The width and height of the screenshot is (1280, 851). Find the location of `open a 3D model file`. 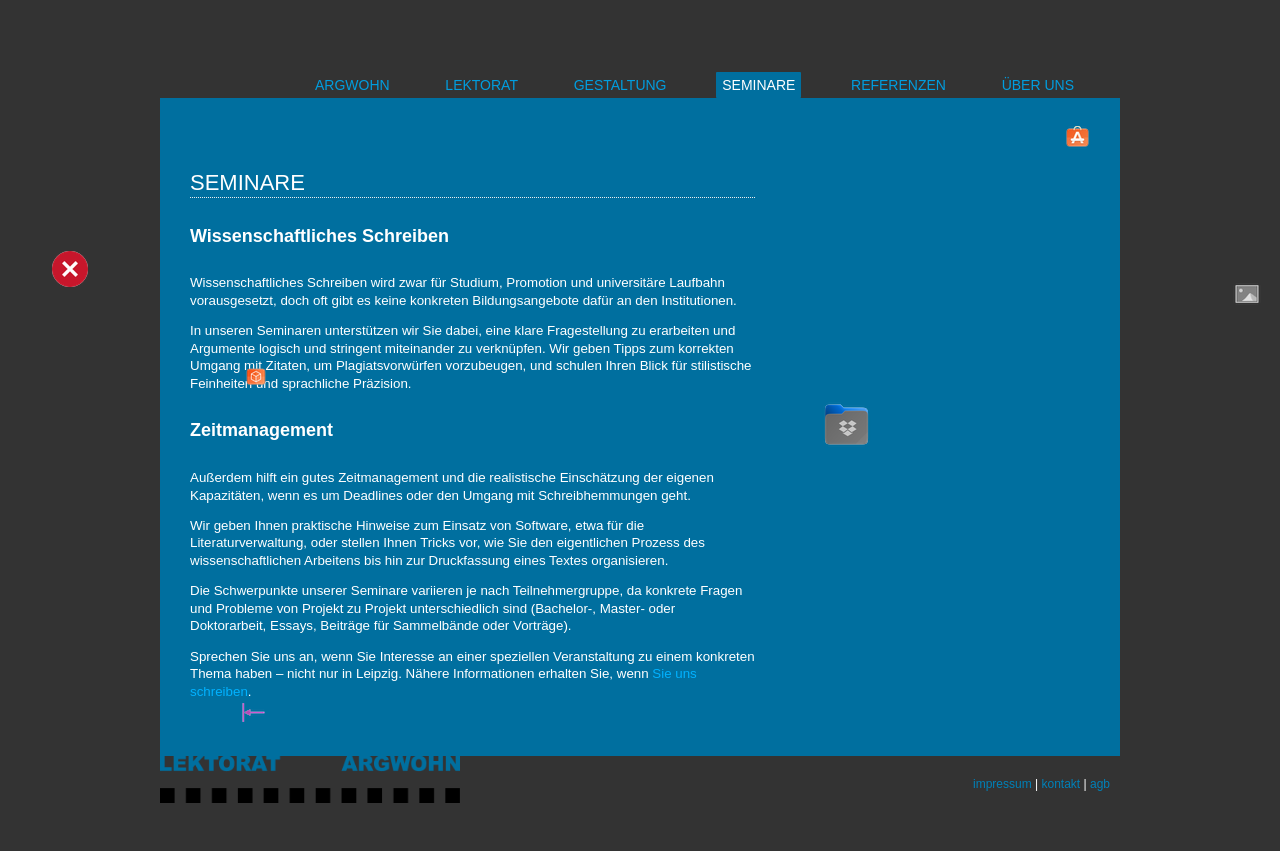

open a 3D model file is located at coordinates (256, 376).